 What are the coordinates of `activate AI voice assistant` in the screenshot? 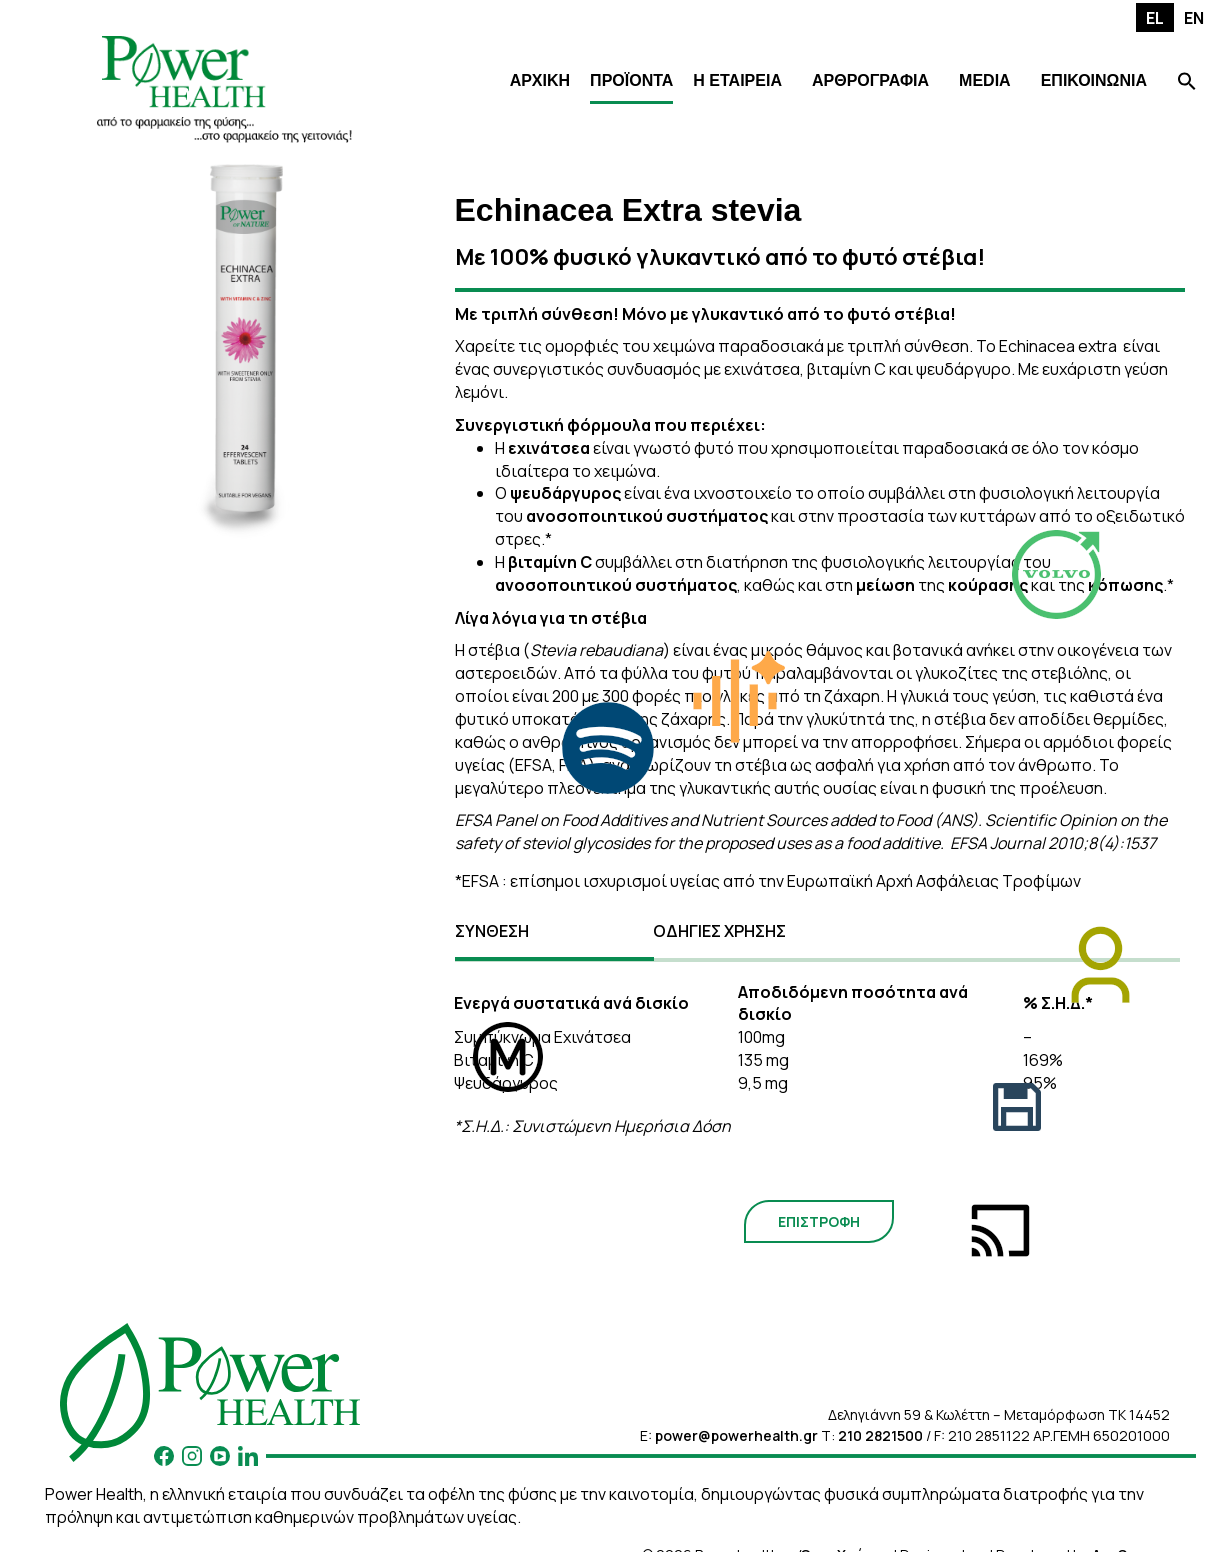 It's located at (735, 701).